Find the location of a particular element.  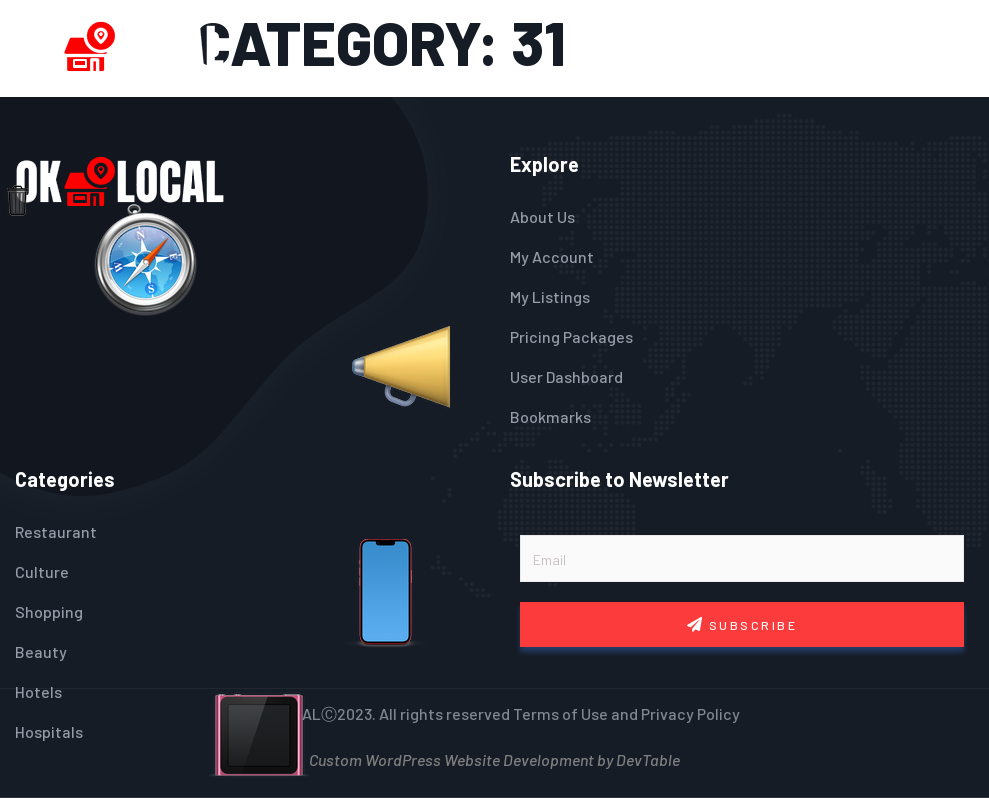

view deleted emails in trash folder is located at coordinates (17, 200).